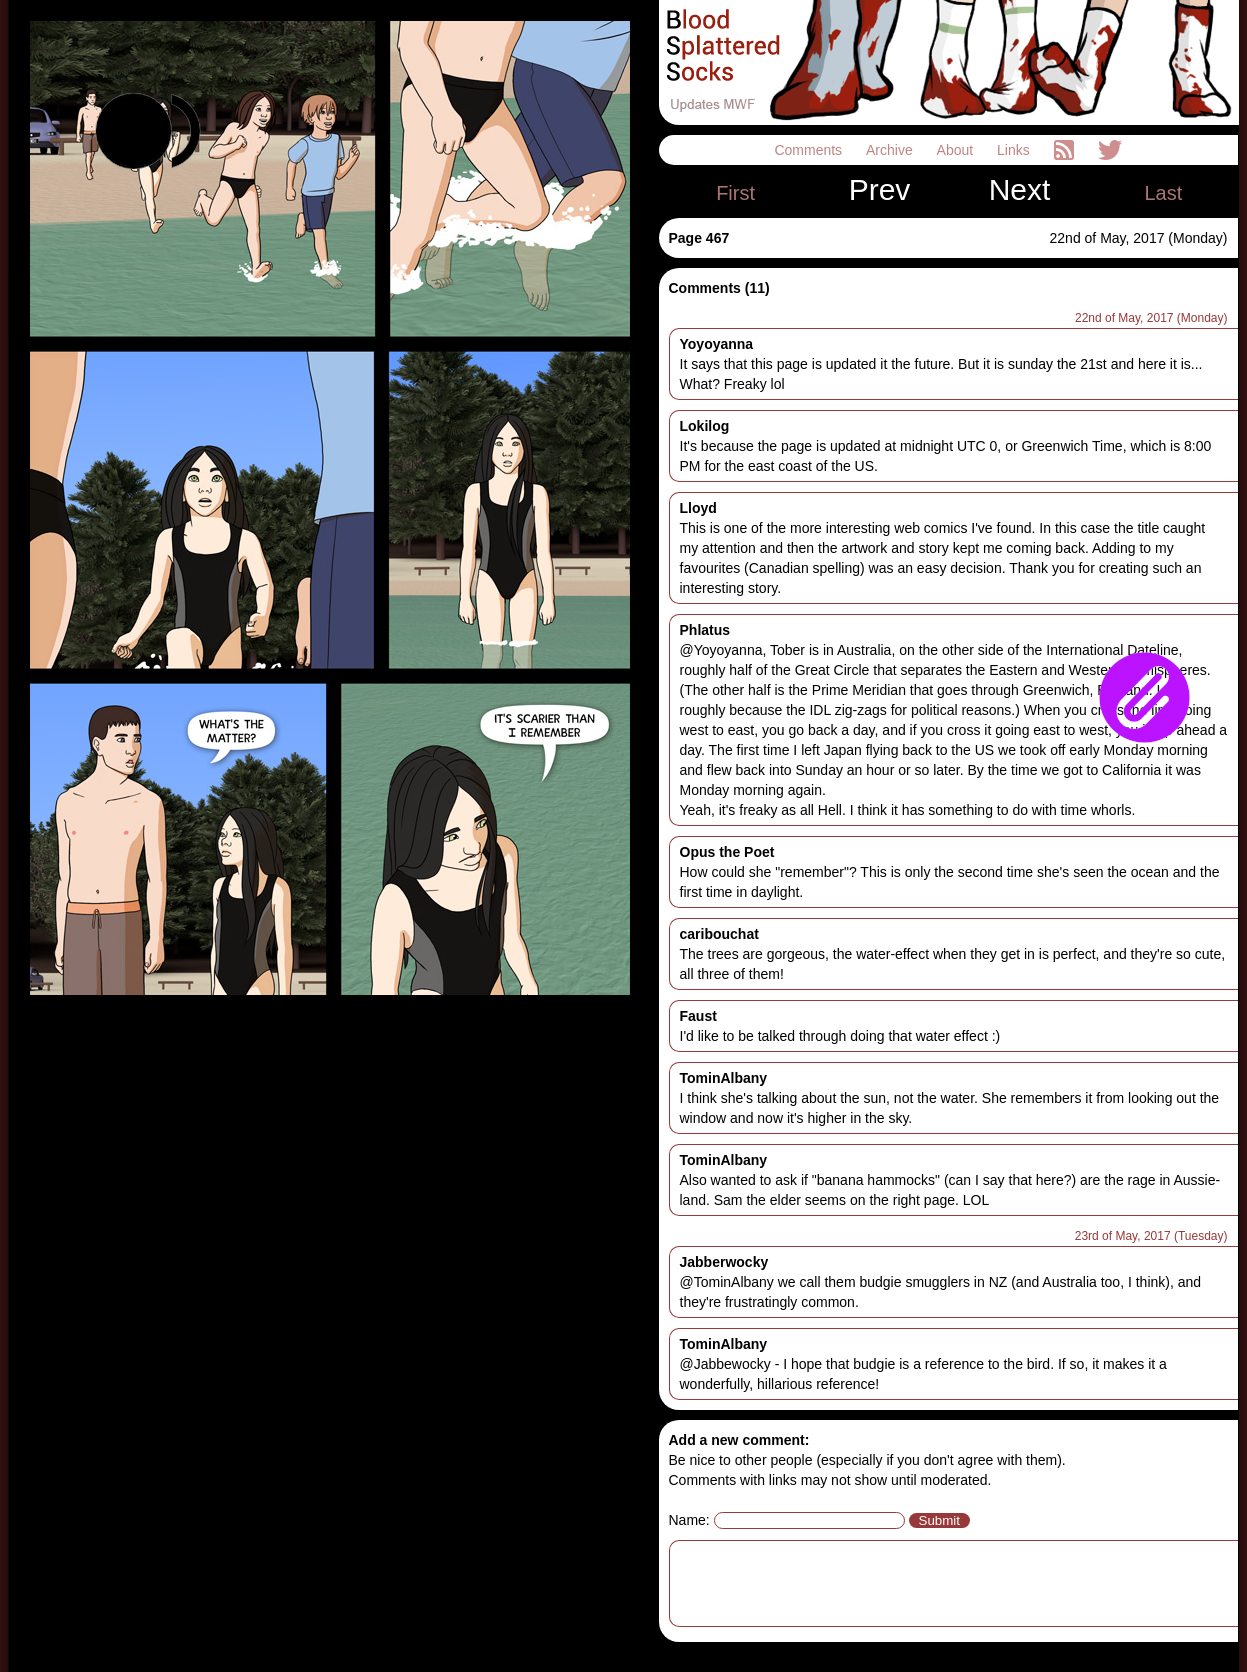 This screenshot has width=1247, height=1672. What do you see at coordinates (148, 131) in the screenshot?
I see `indicates active recording or live broadcast` at bounding box center [148, 131].